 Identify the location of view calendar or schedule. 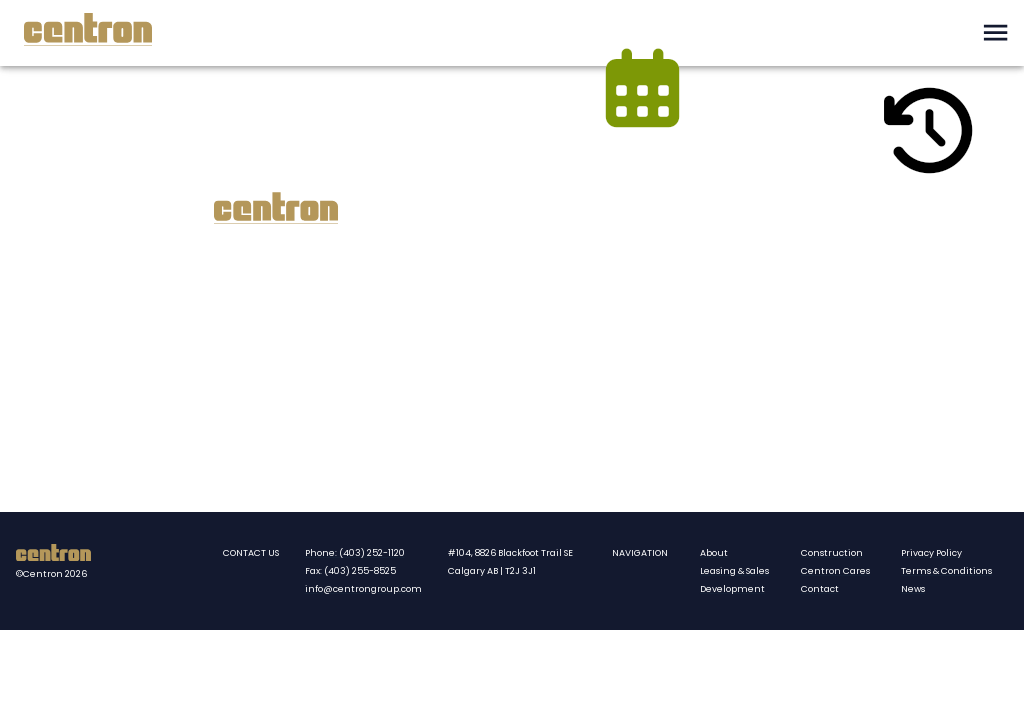
(642, 90).